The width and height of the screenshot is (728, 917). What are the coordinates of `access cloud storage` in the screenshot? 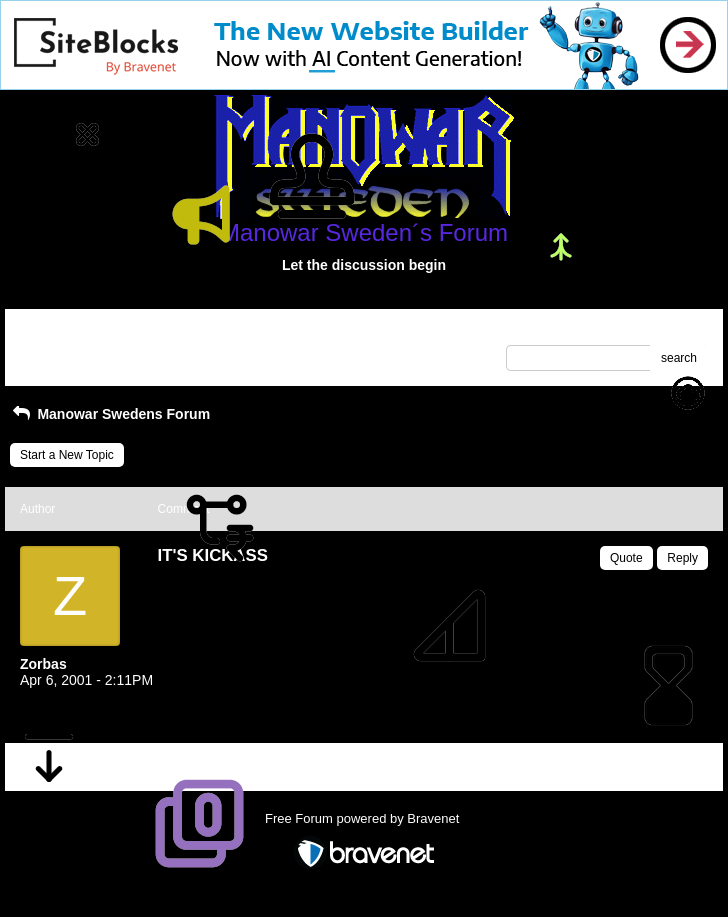 It's located at (688, 393).